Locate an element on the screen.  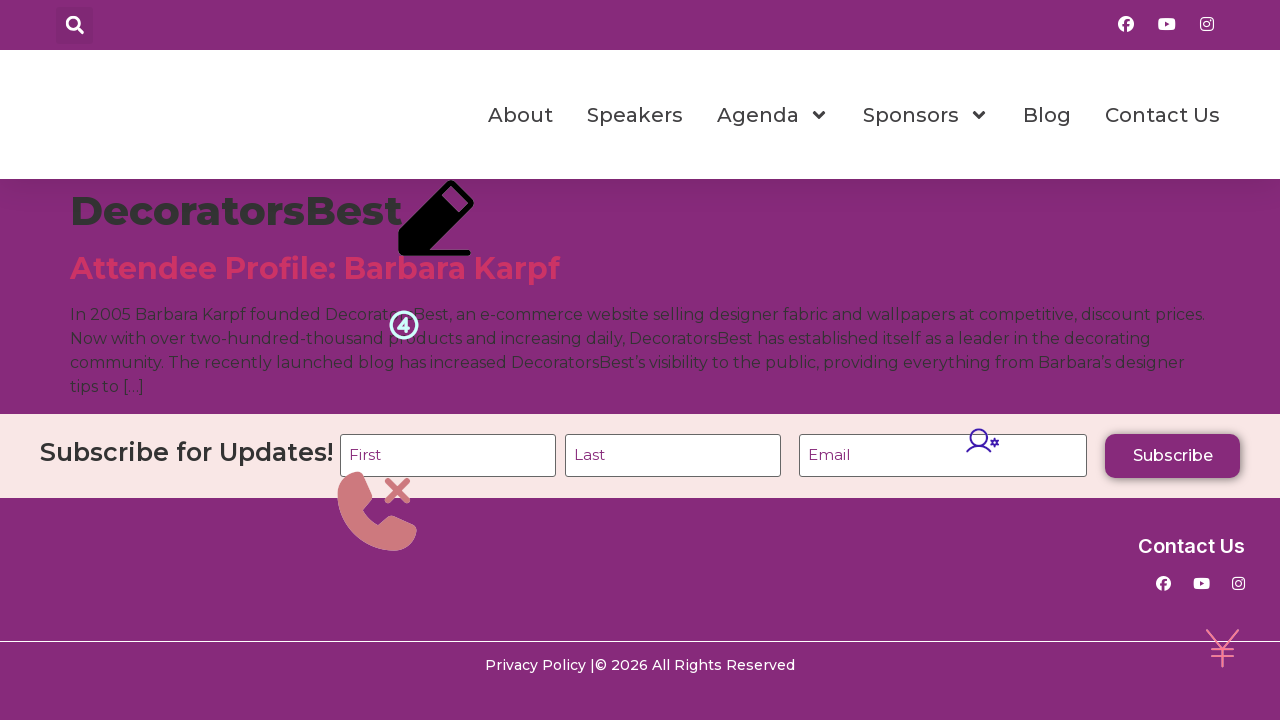
access user settings is located at coordinates (981, 441).